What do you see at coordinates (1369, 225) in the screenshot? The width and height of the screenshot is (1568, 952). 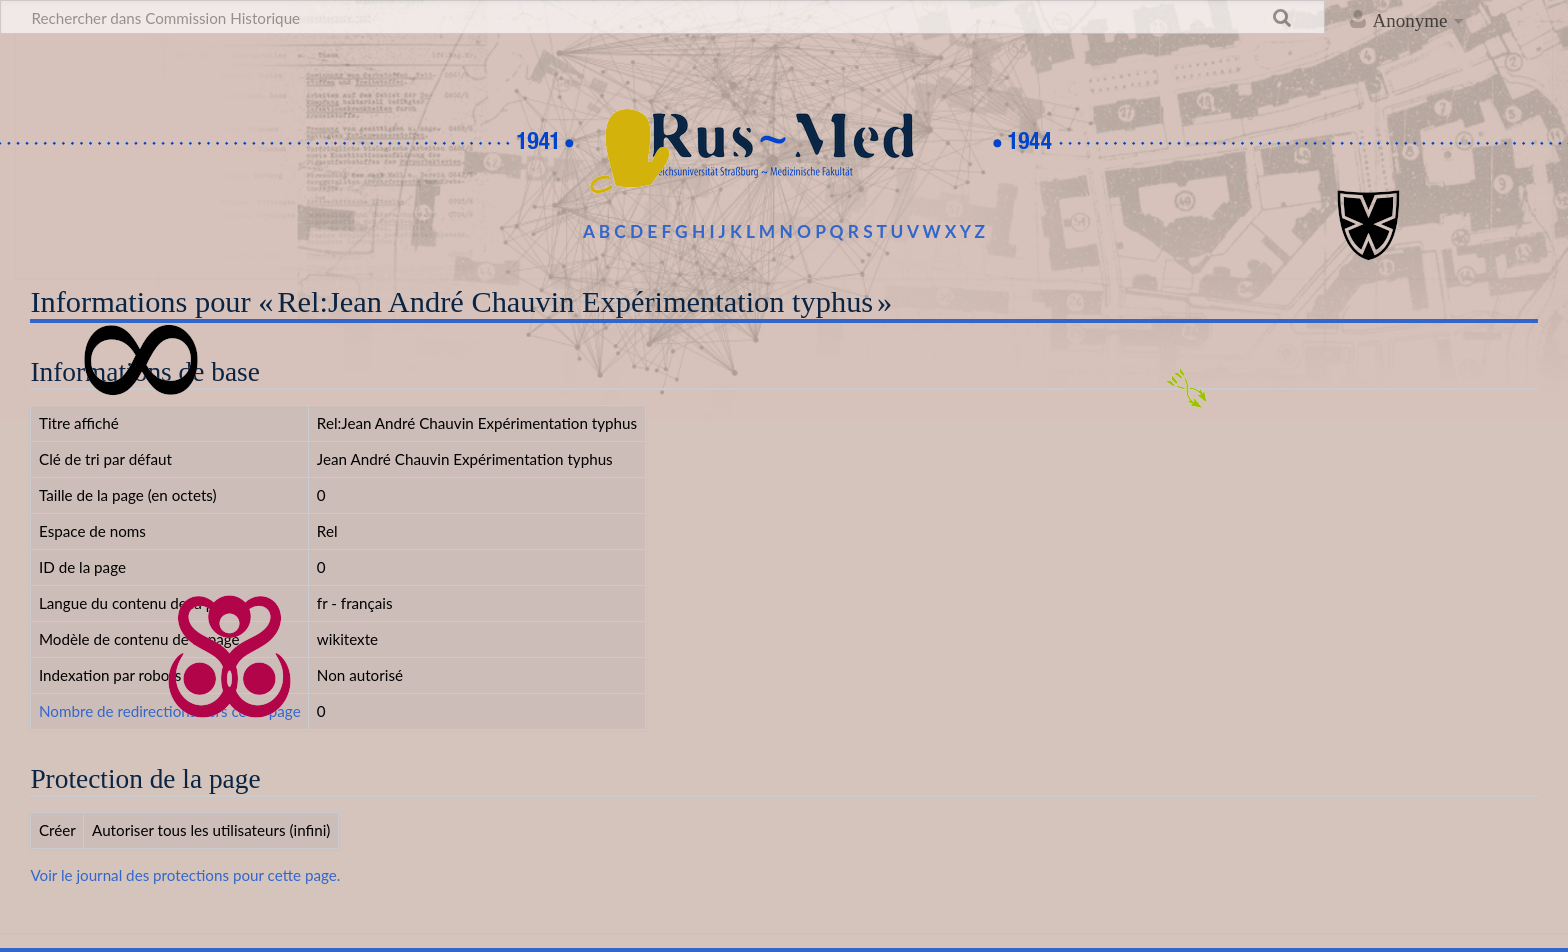 I see `activate shield or defensive ability` at bounding box center [1369, 225].